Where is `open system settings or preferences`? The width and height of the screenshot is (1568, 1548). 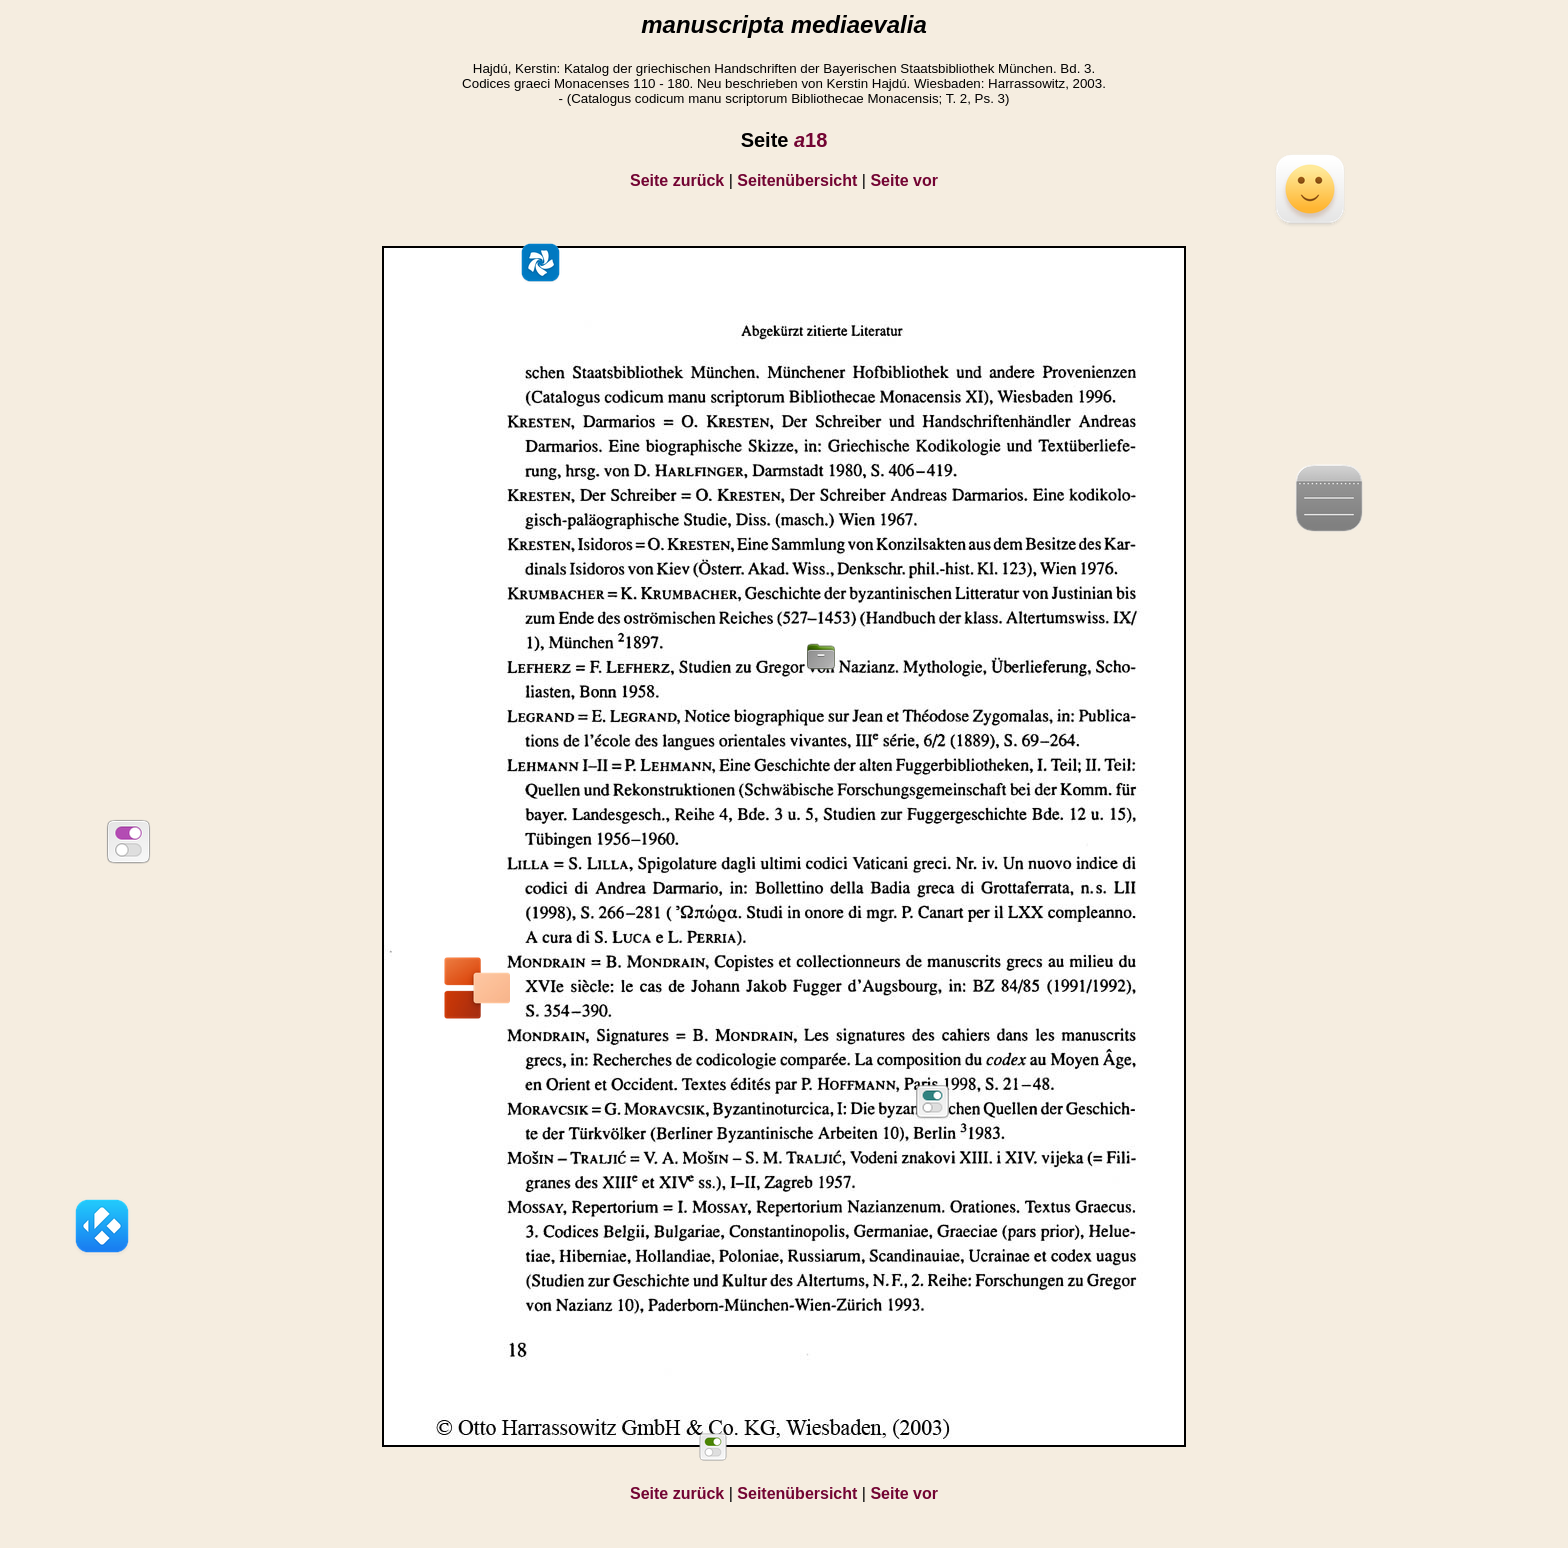 open system settings or preferences is located at coordinates (932, 1101).